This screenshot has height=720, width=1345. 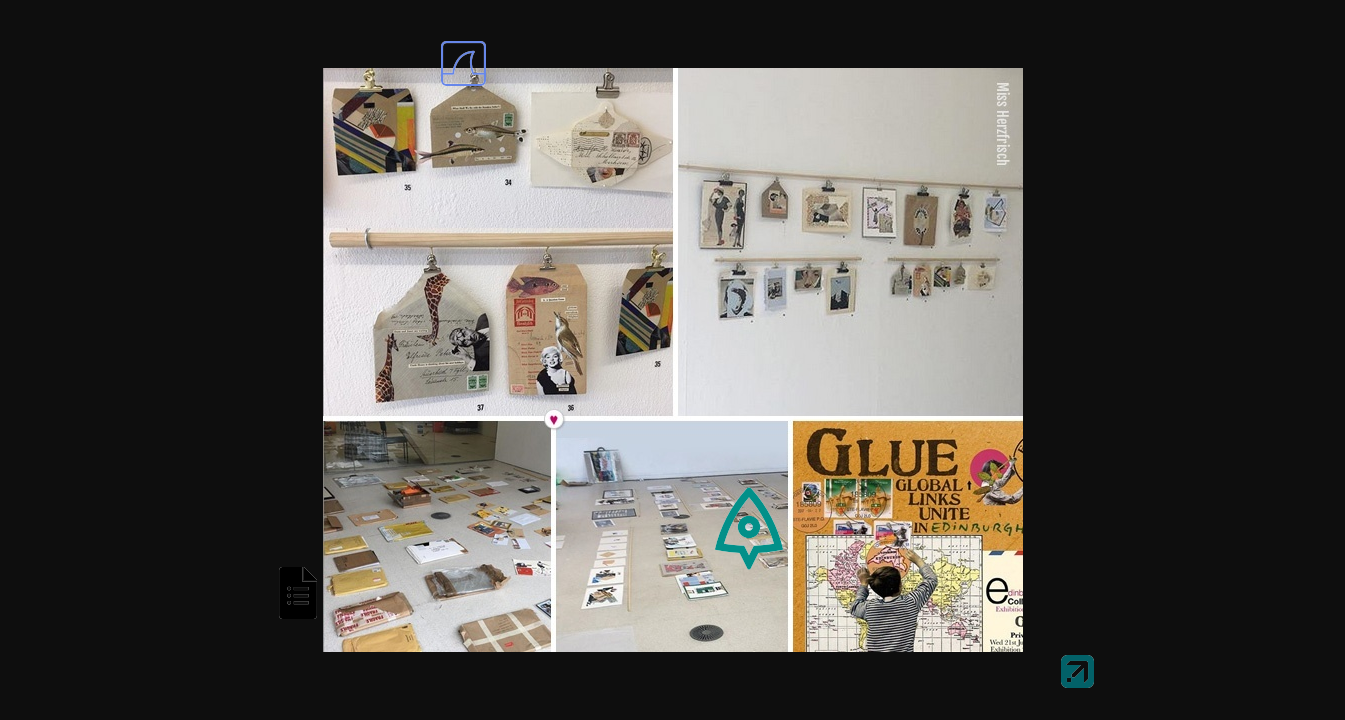 What do you see at coordinates (749, 527) in the screenshot?
I see `launch or explore a space-themed app` at bounding box center [749, 527].